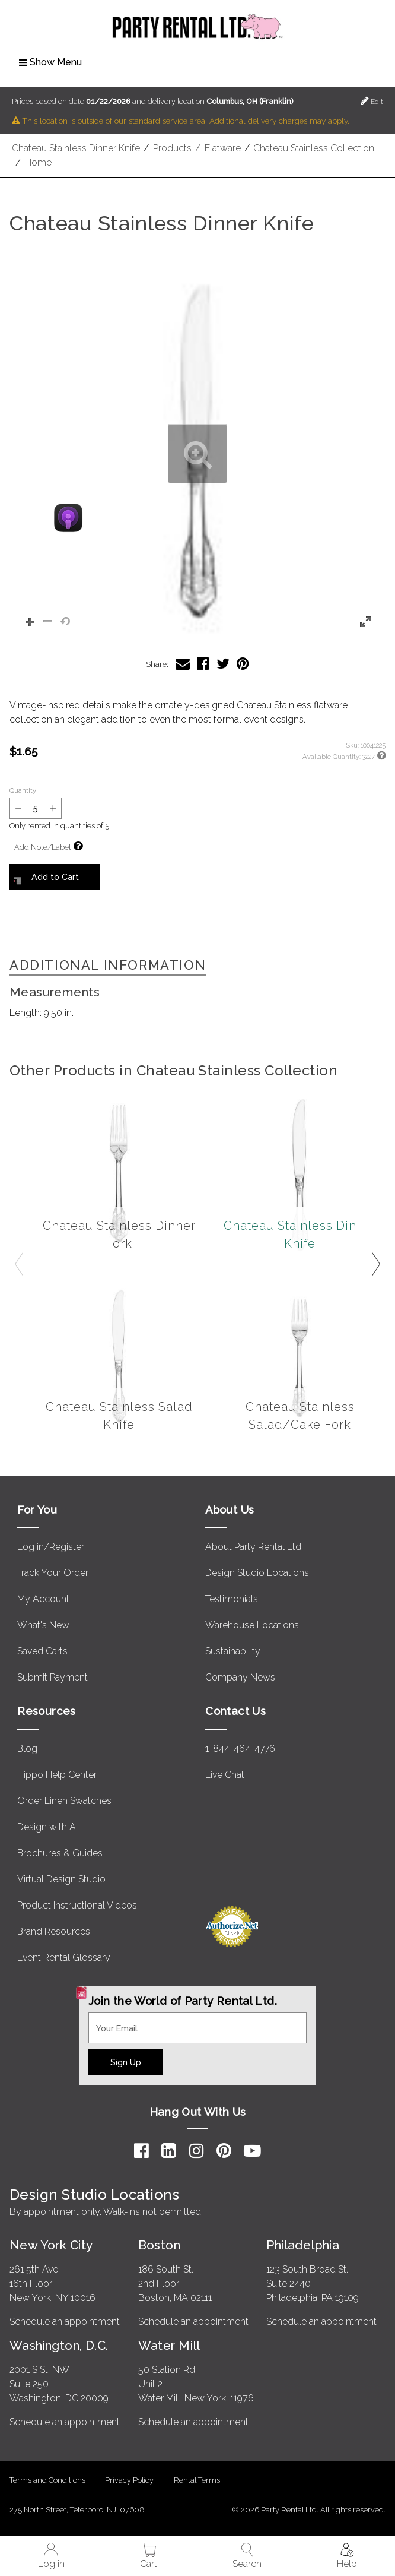  Describe the element at coordinates (17, 881) in the screenshot. I see `decrease text indentation` at that location.